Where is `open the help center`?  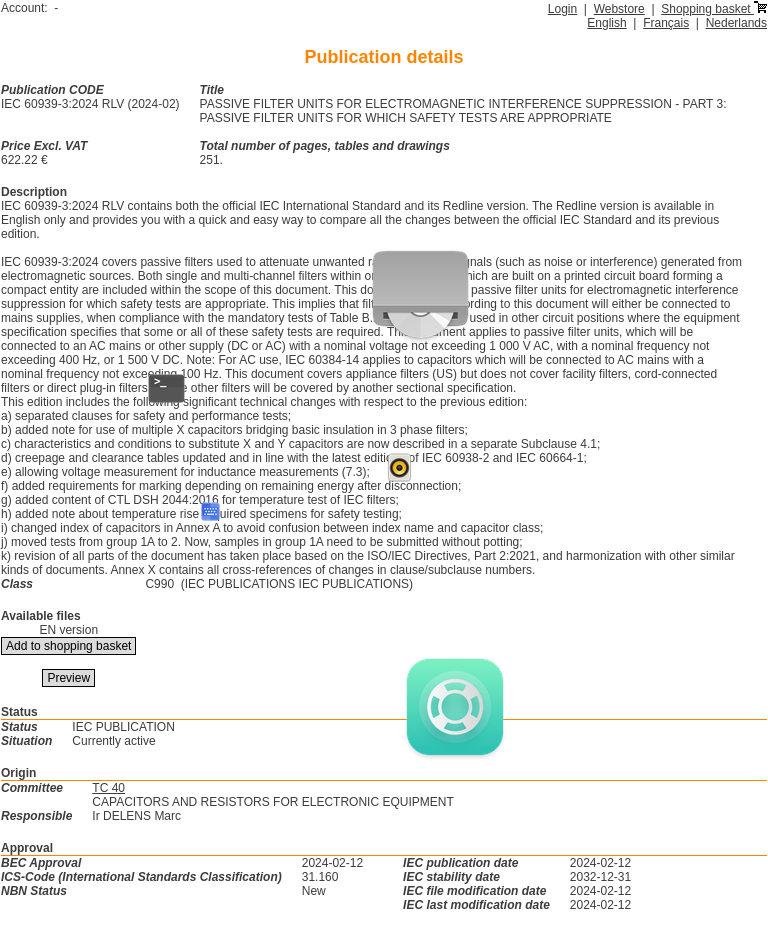 open the help center is located at coordinates (455, 707).